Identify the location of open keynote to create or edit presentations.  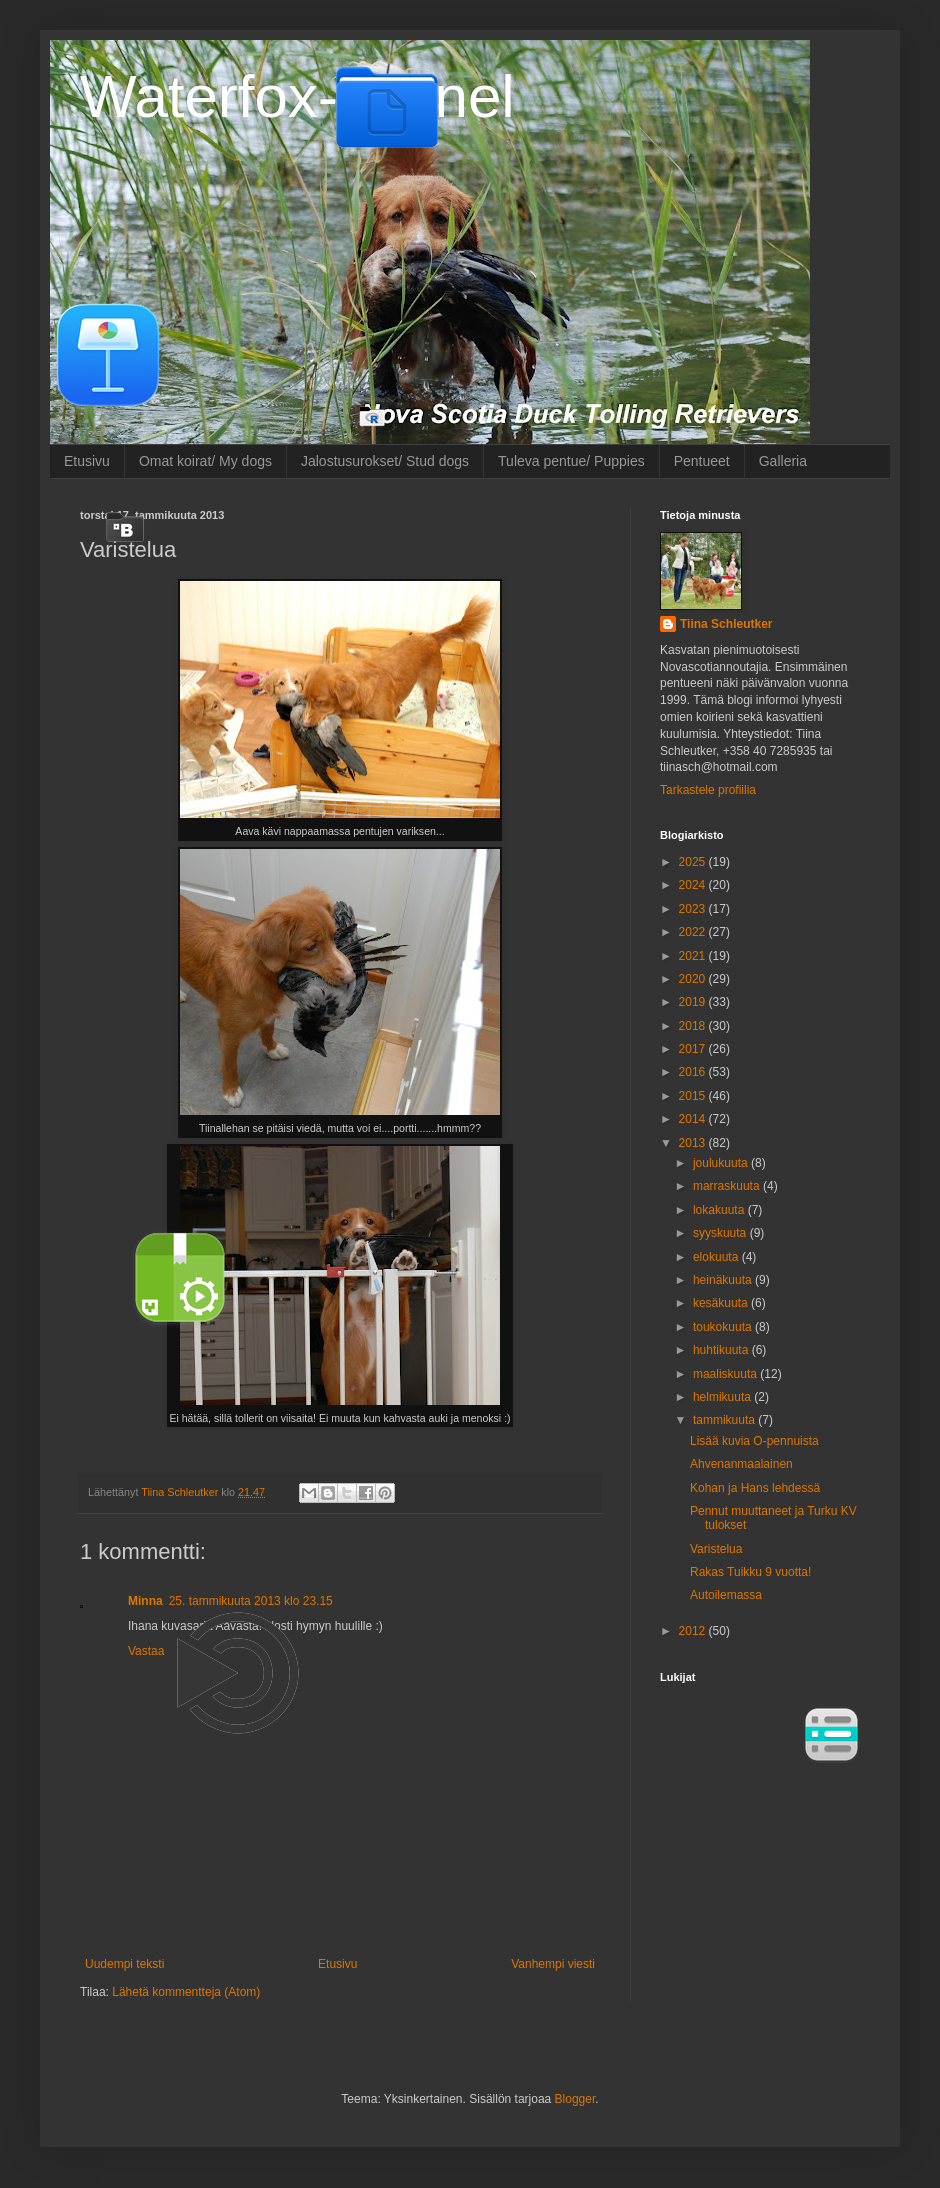
(108, 355).